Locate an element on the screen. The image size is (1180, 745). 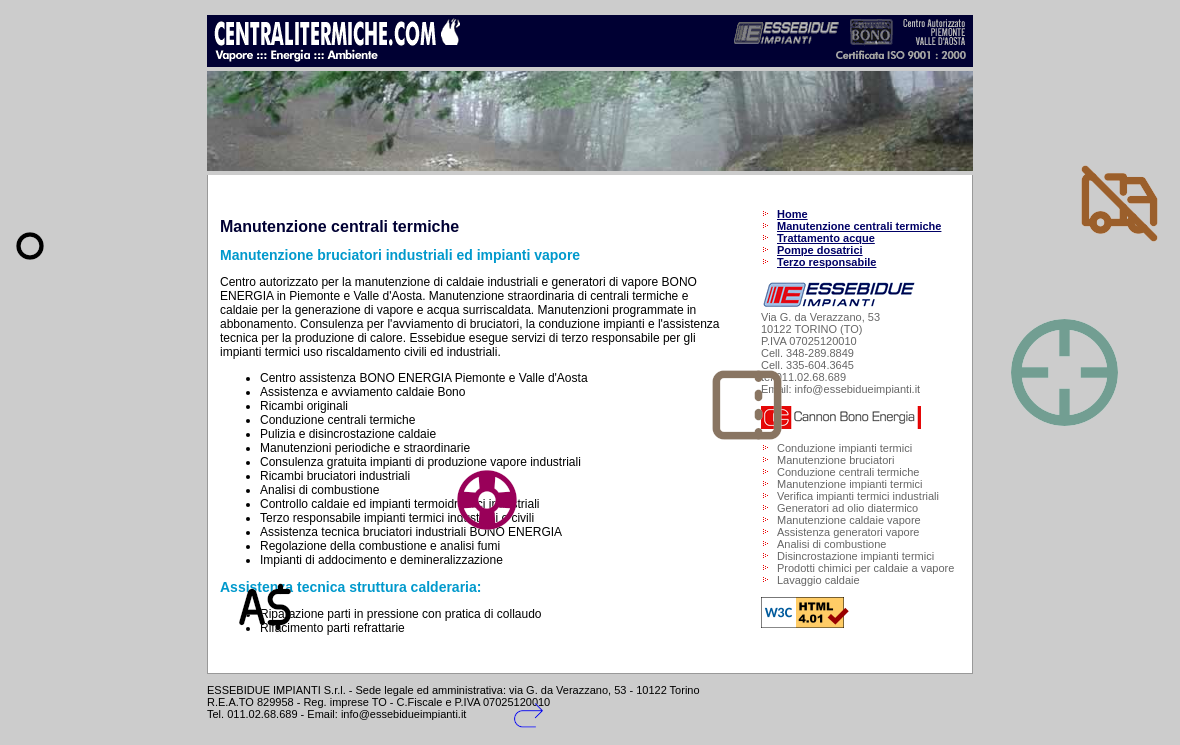
toggle right sidebar panel off is located at coordinates (747, 405).